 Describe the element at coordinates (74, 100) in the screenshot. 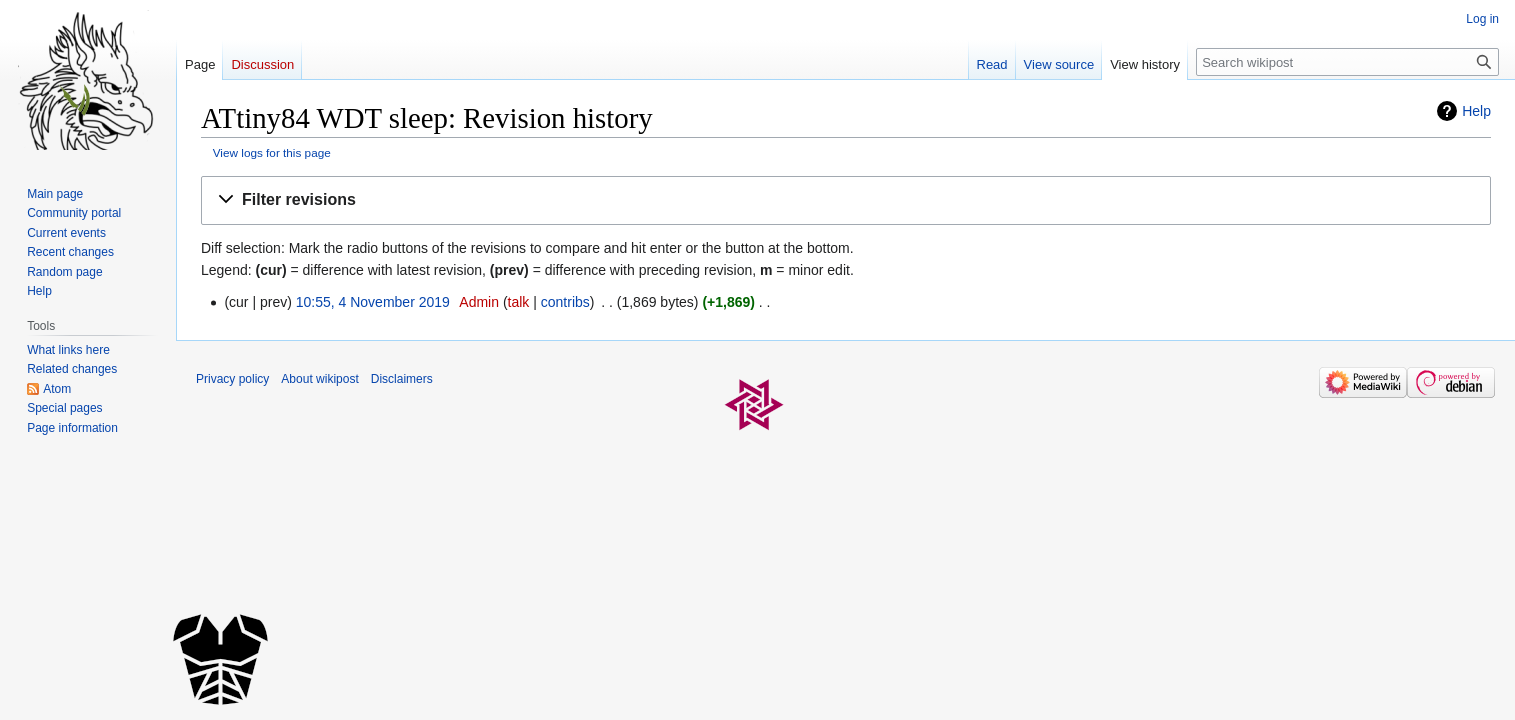

I see `indicates a tearing or ripping action in gameplay` at that location.